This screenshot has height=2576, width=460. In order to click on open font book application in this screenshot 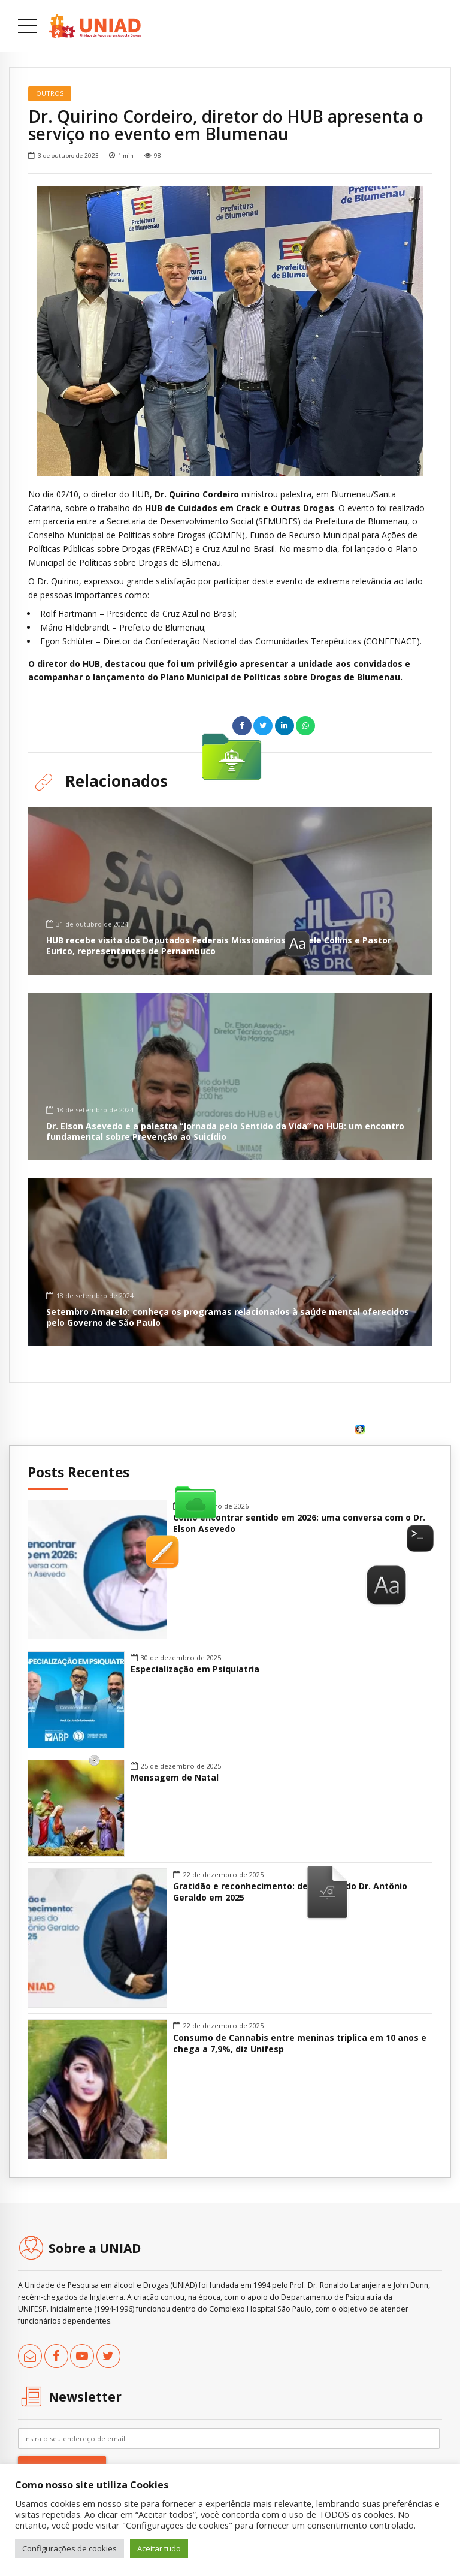, I will do `click(386, 1586)`.